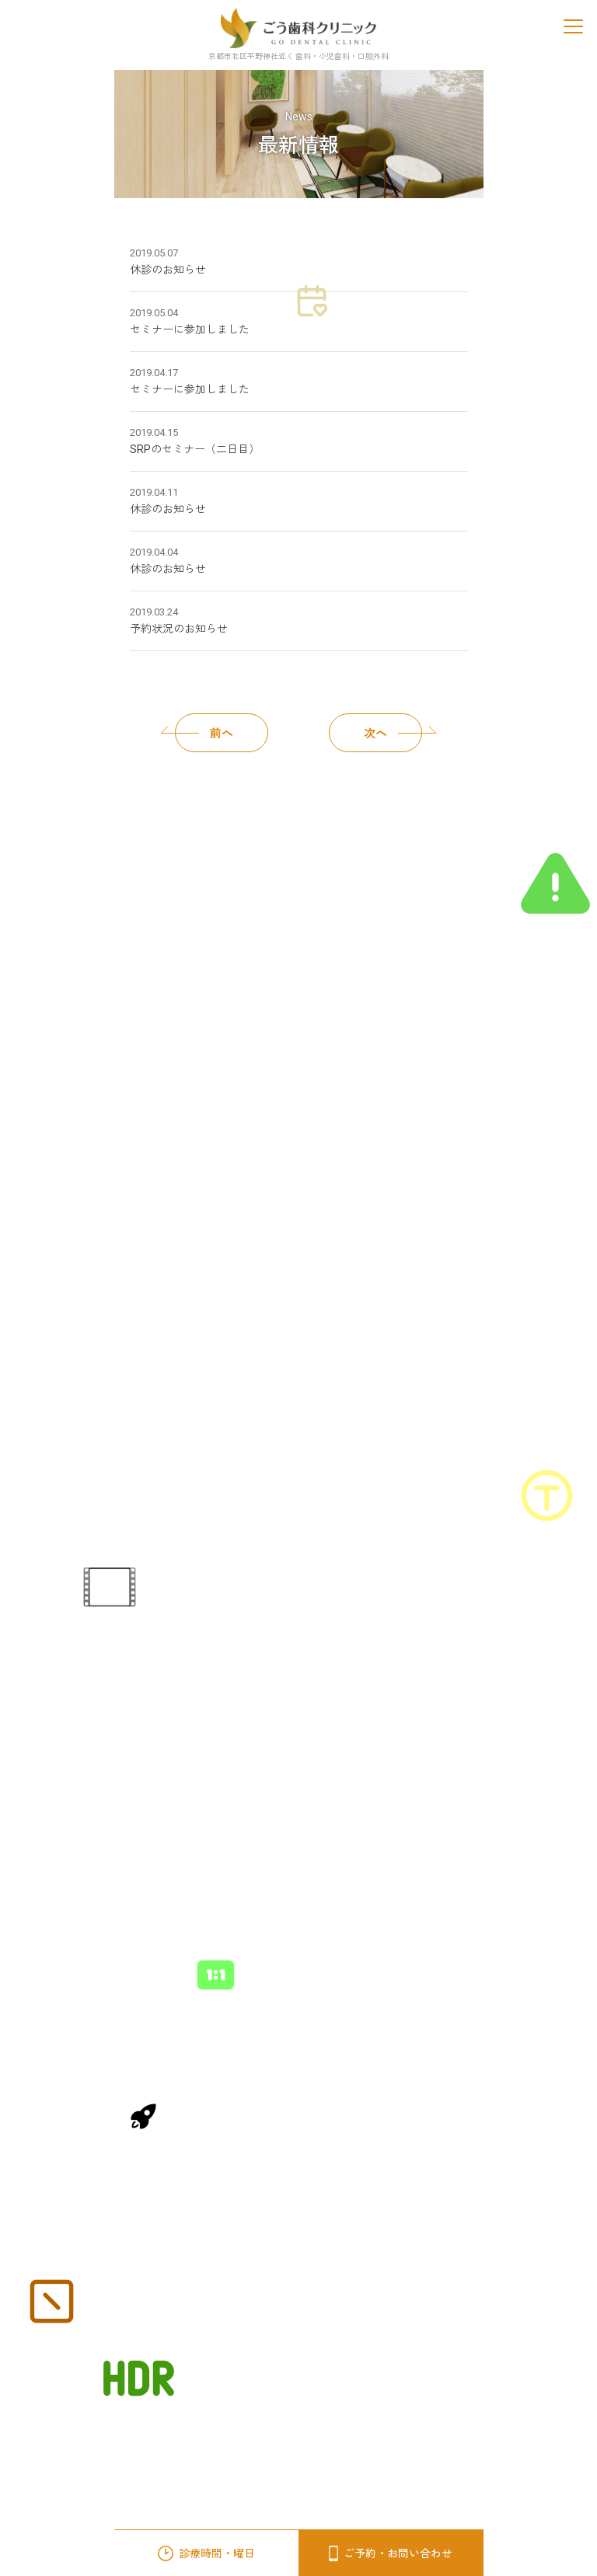 The height and width of the screenshot is (2576, 597). Describe the element at coordinates (51, 2301) in the screenshot. I see `indicates a blocked or forbidden action` at that location.